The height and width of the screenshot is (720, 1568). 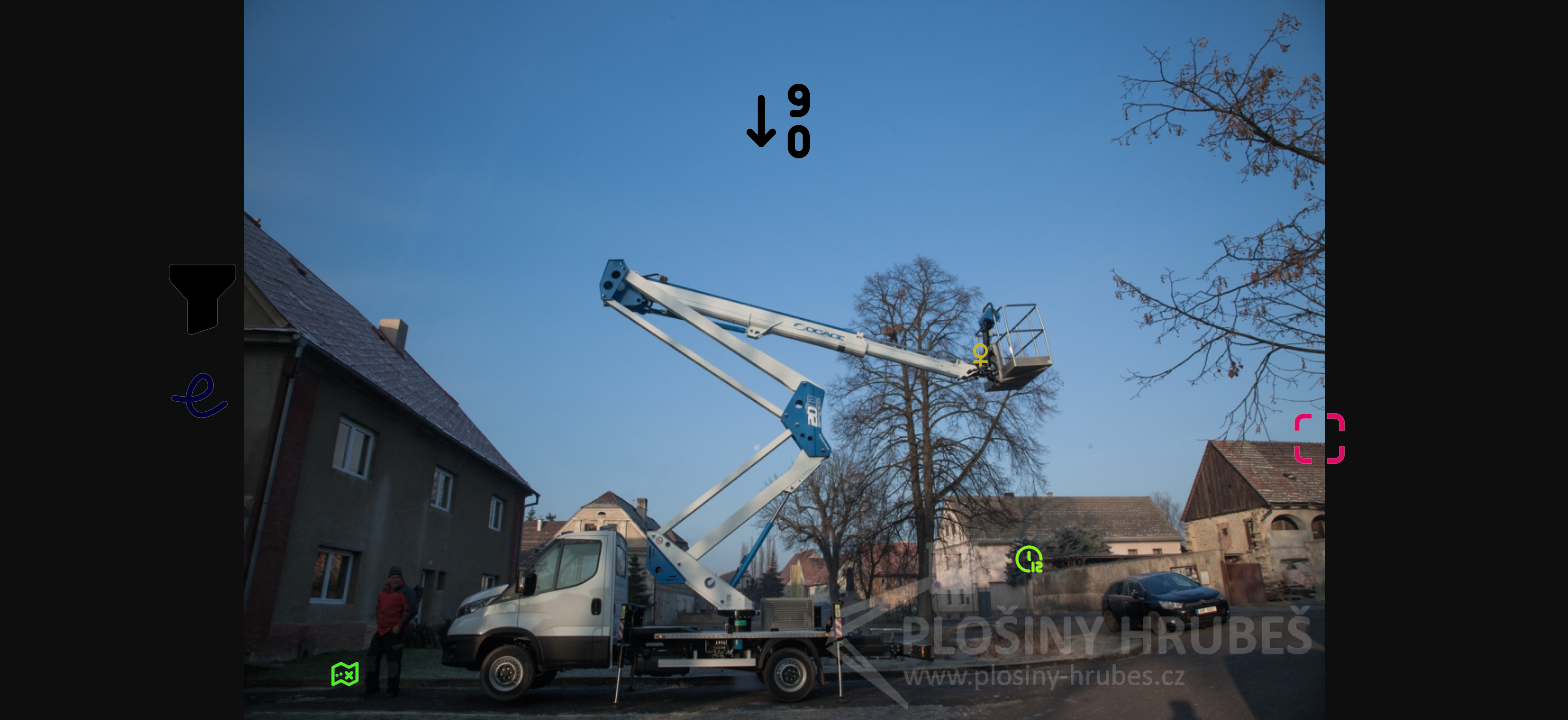 What do you see at coordinates (780, 121) in the screenshot?
I see `sort numbers in descending order` at bounding box center [780, 121].